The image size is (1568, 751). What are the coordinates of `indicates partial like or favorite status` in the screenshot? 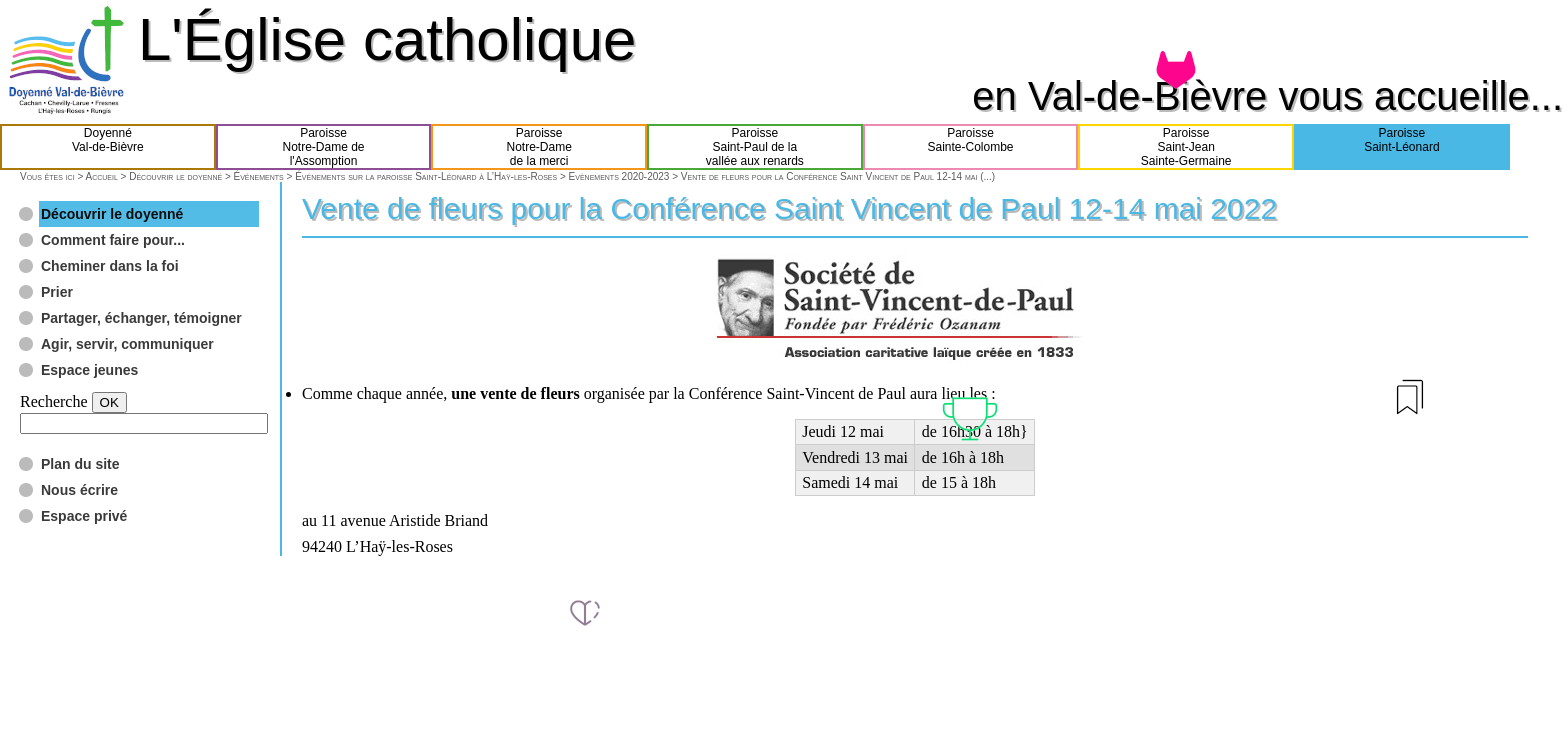 It's located at (585, 612).